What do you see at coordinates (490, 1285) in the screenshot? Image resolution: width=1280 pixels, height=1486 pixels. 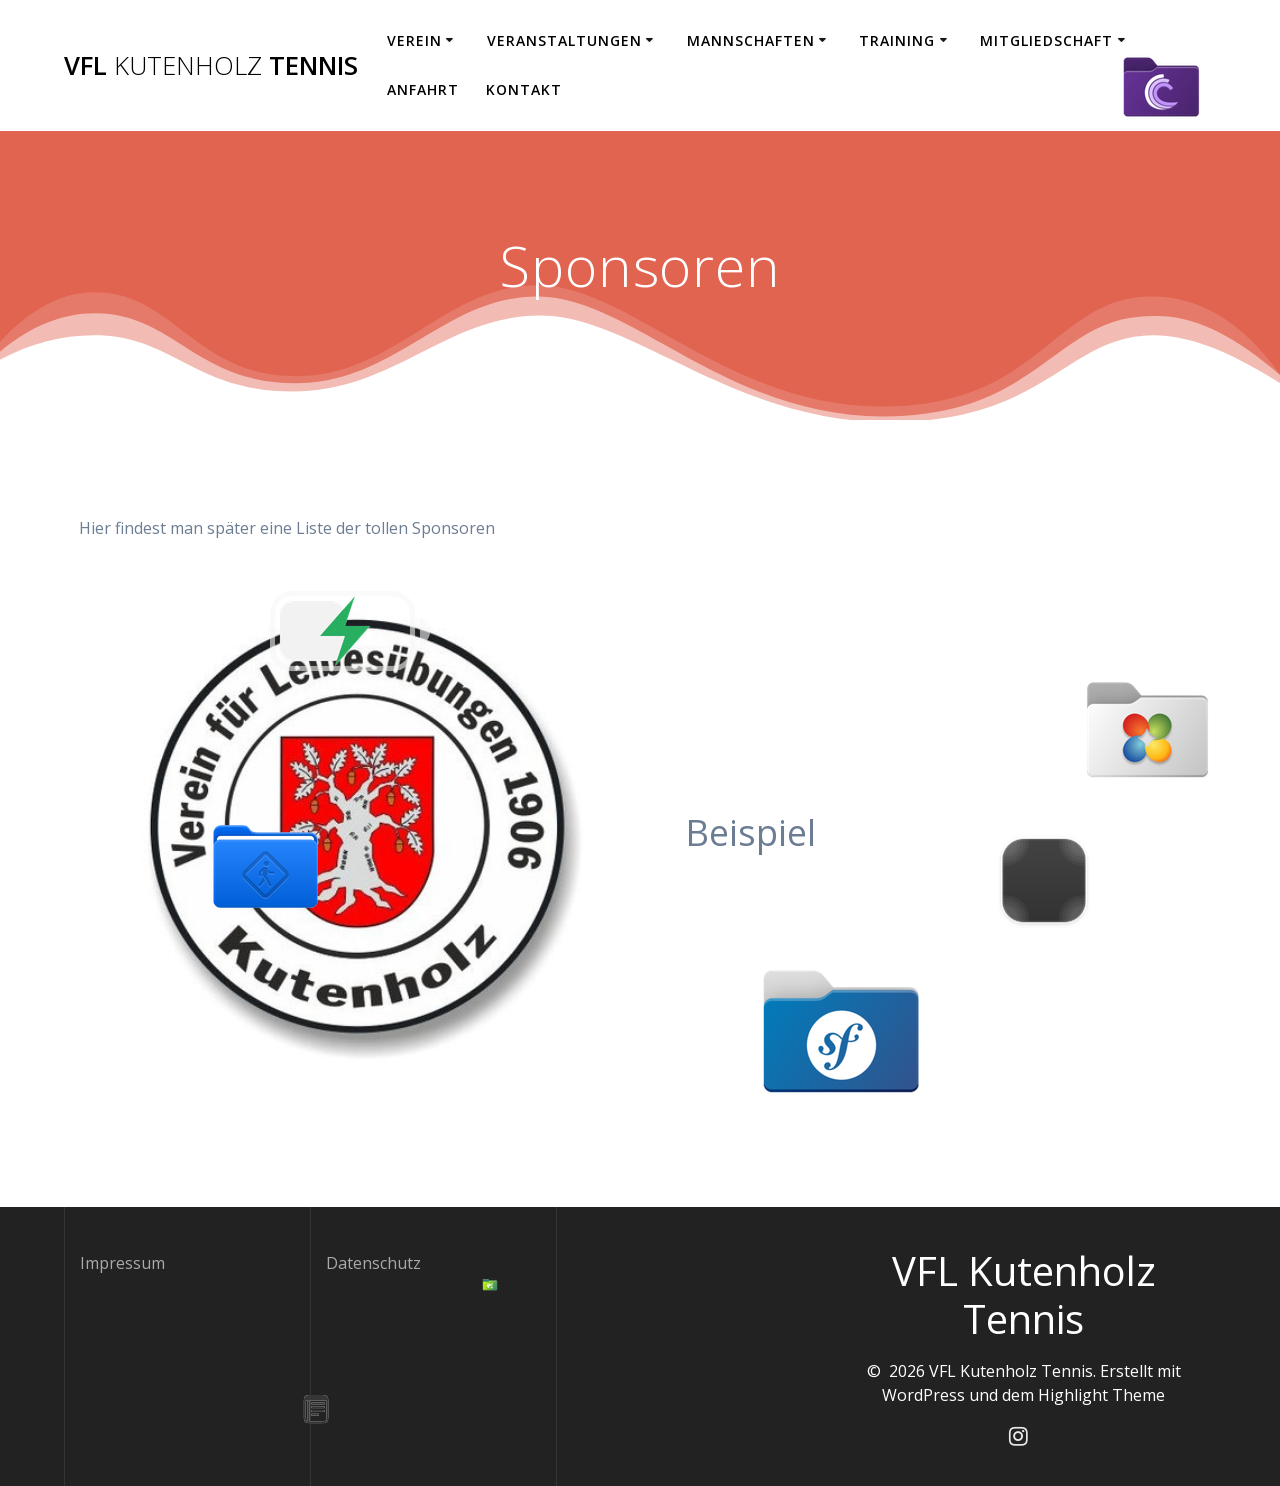 I see `open game development projects folder` at bounding box center [490, 1285].